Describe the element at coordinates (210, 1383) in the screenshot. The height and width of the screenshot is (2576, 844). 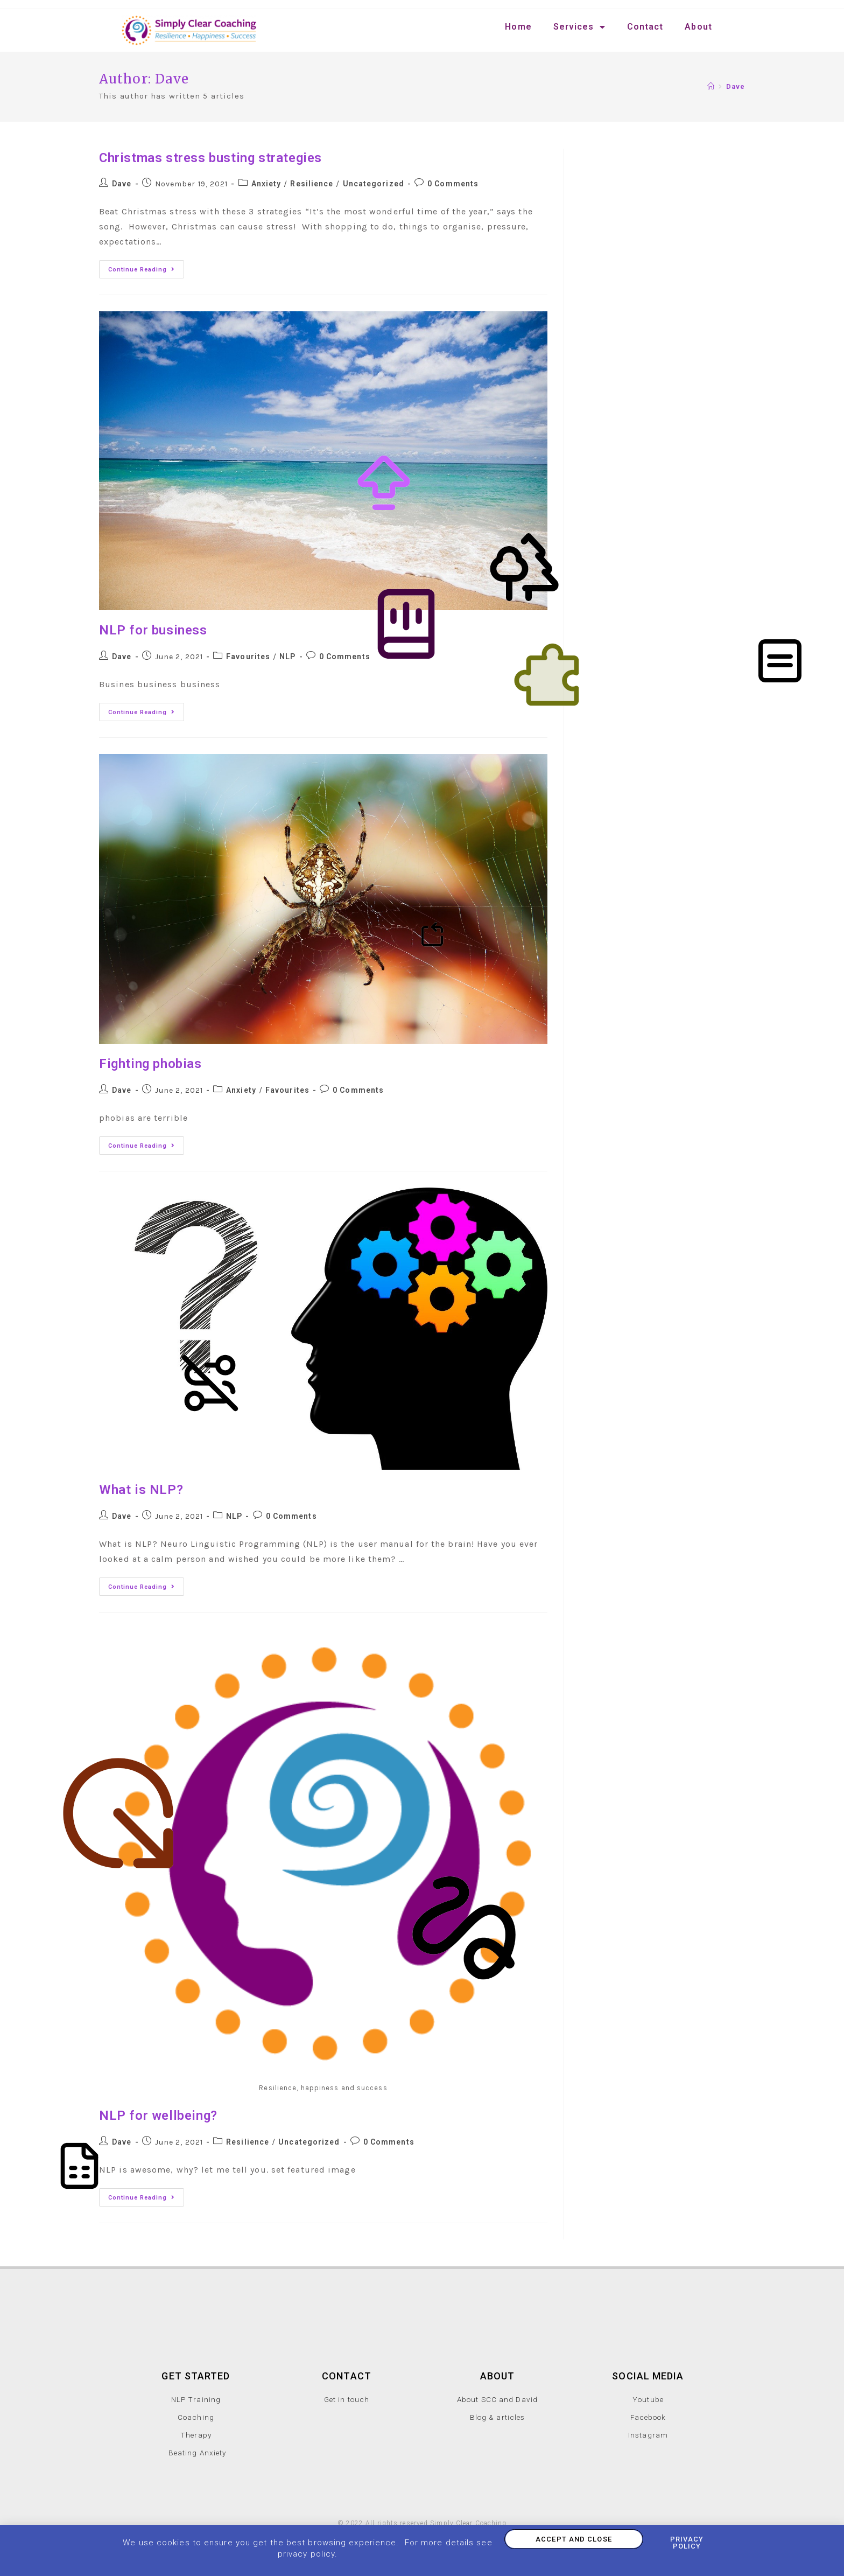
I see `disable route navigation` at that location.